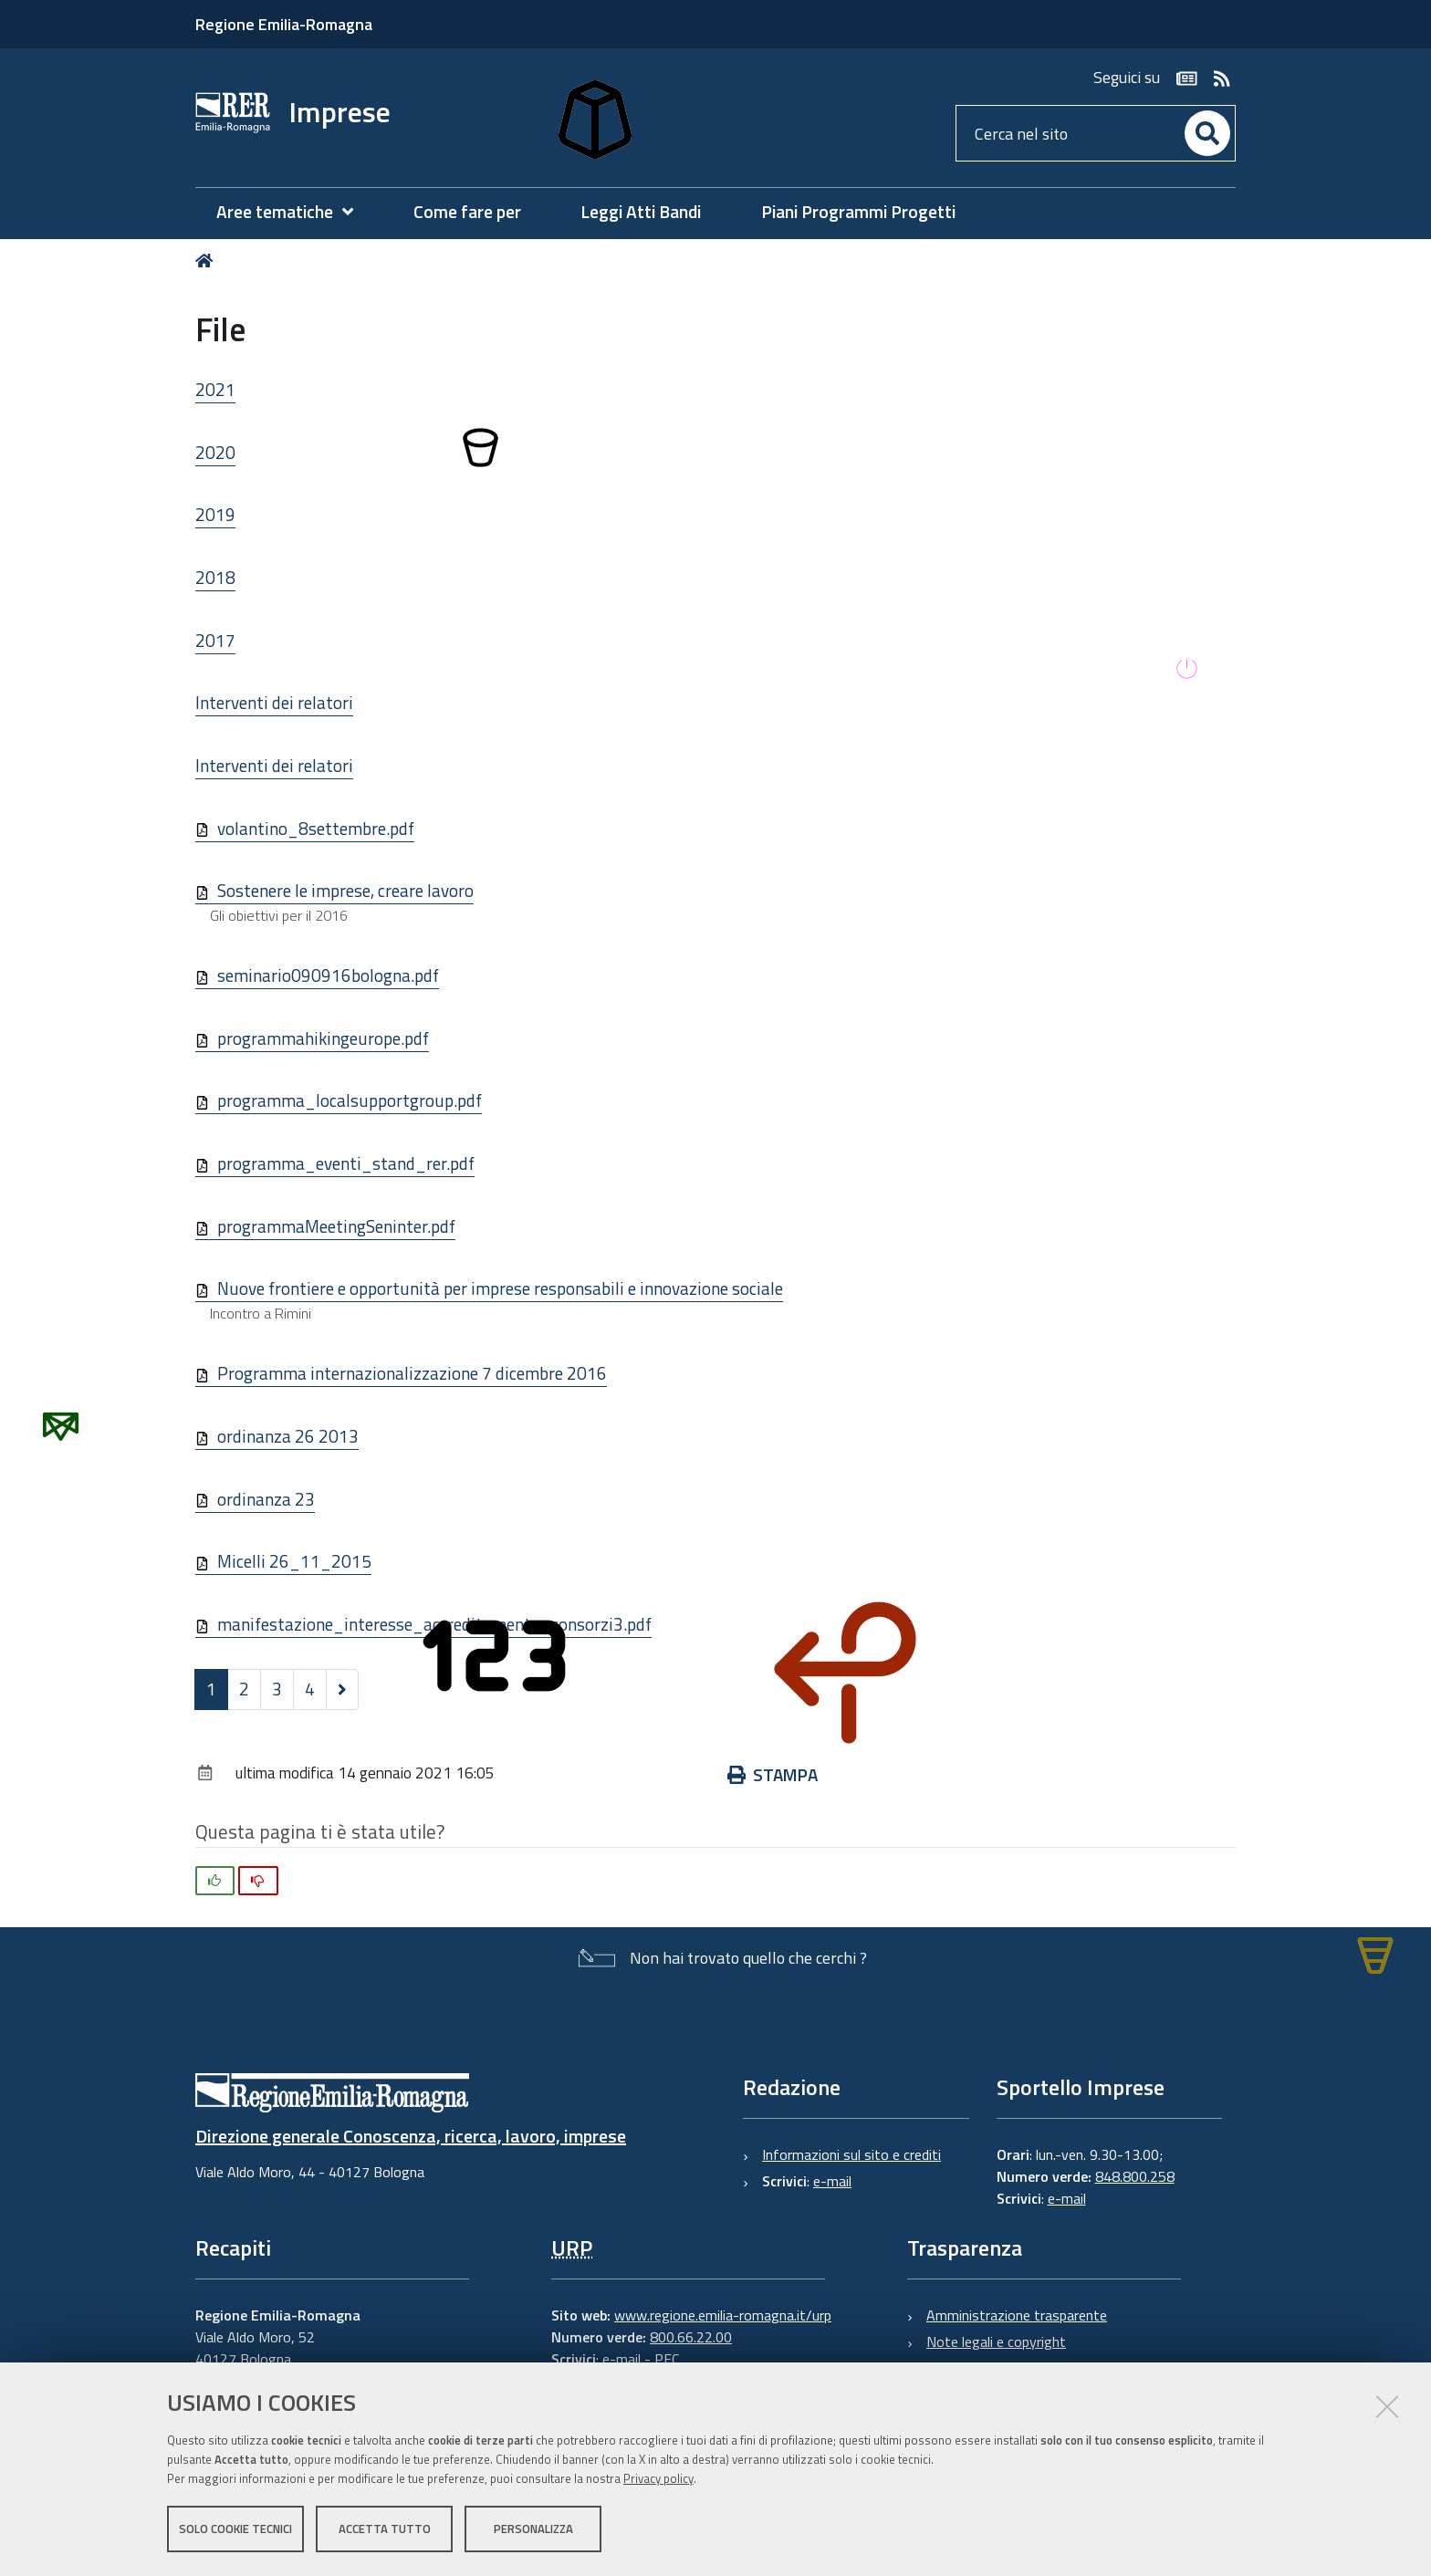 This screenshot has height=2576, width=1431. What do you see at coordinates (1375, 1955) in the screenshot?
I see `view sales funnel analytics` at bounding box center [1375, 1955].